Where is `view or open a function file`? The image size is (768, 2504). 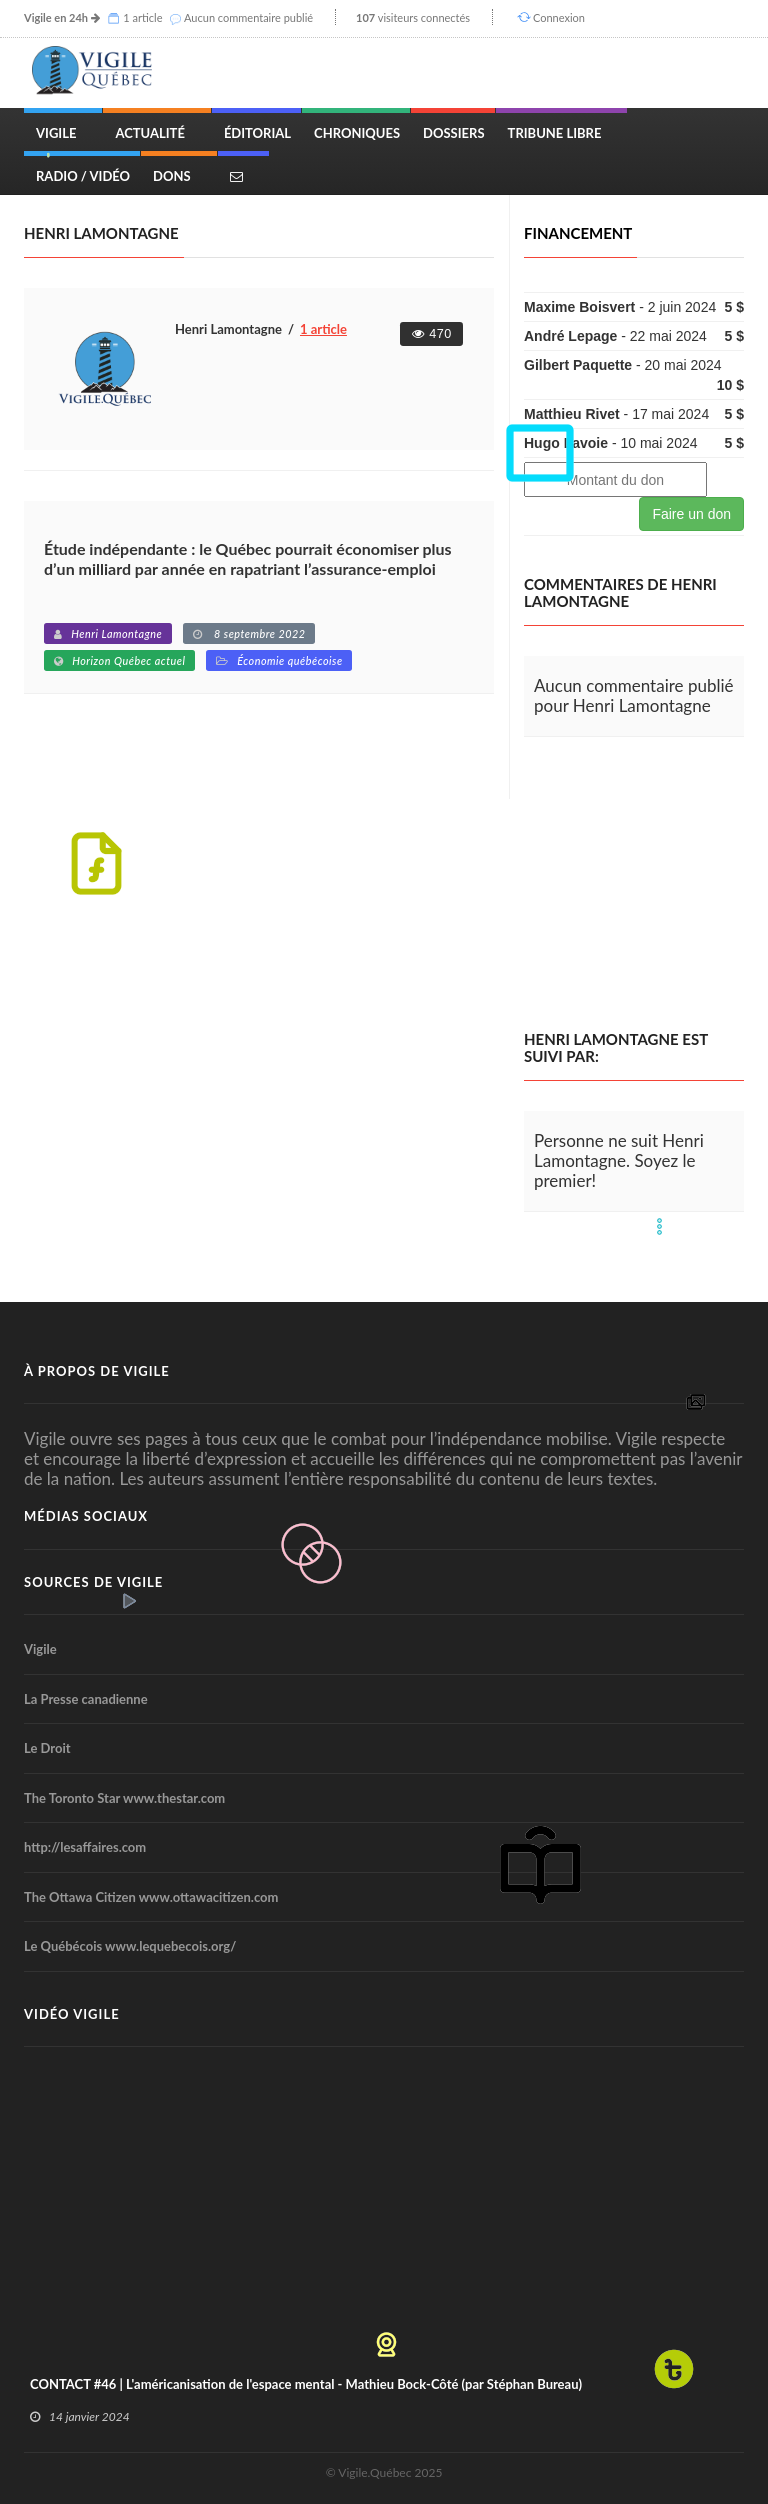 view or open a function file is located at coordinates (96, 863).